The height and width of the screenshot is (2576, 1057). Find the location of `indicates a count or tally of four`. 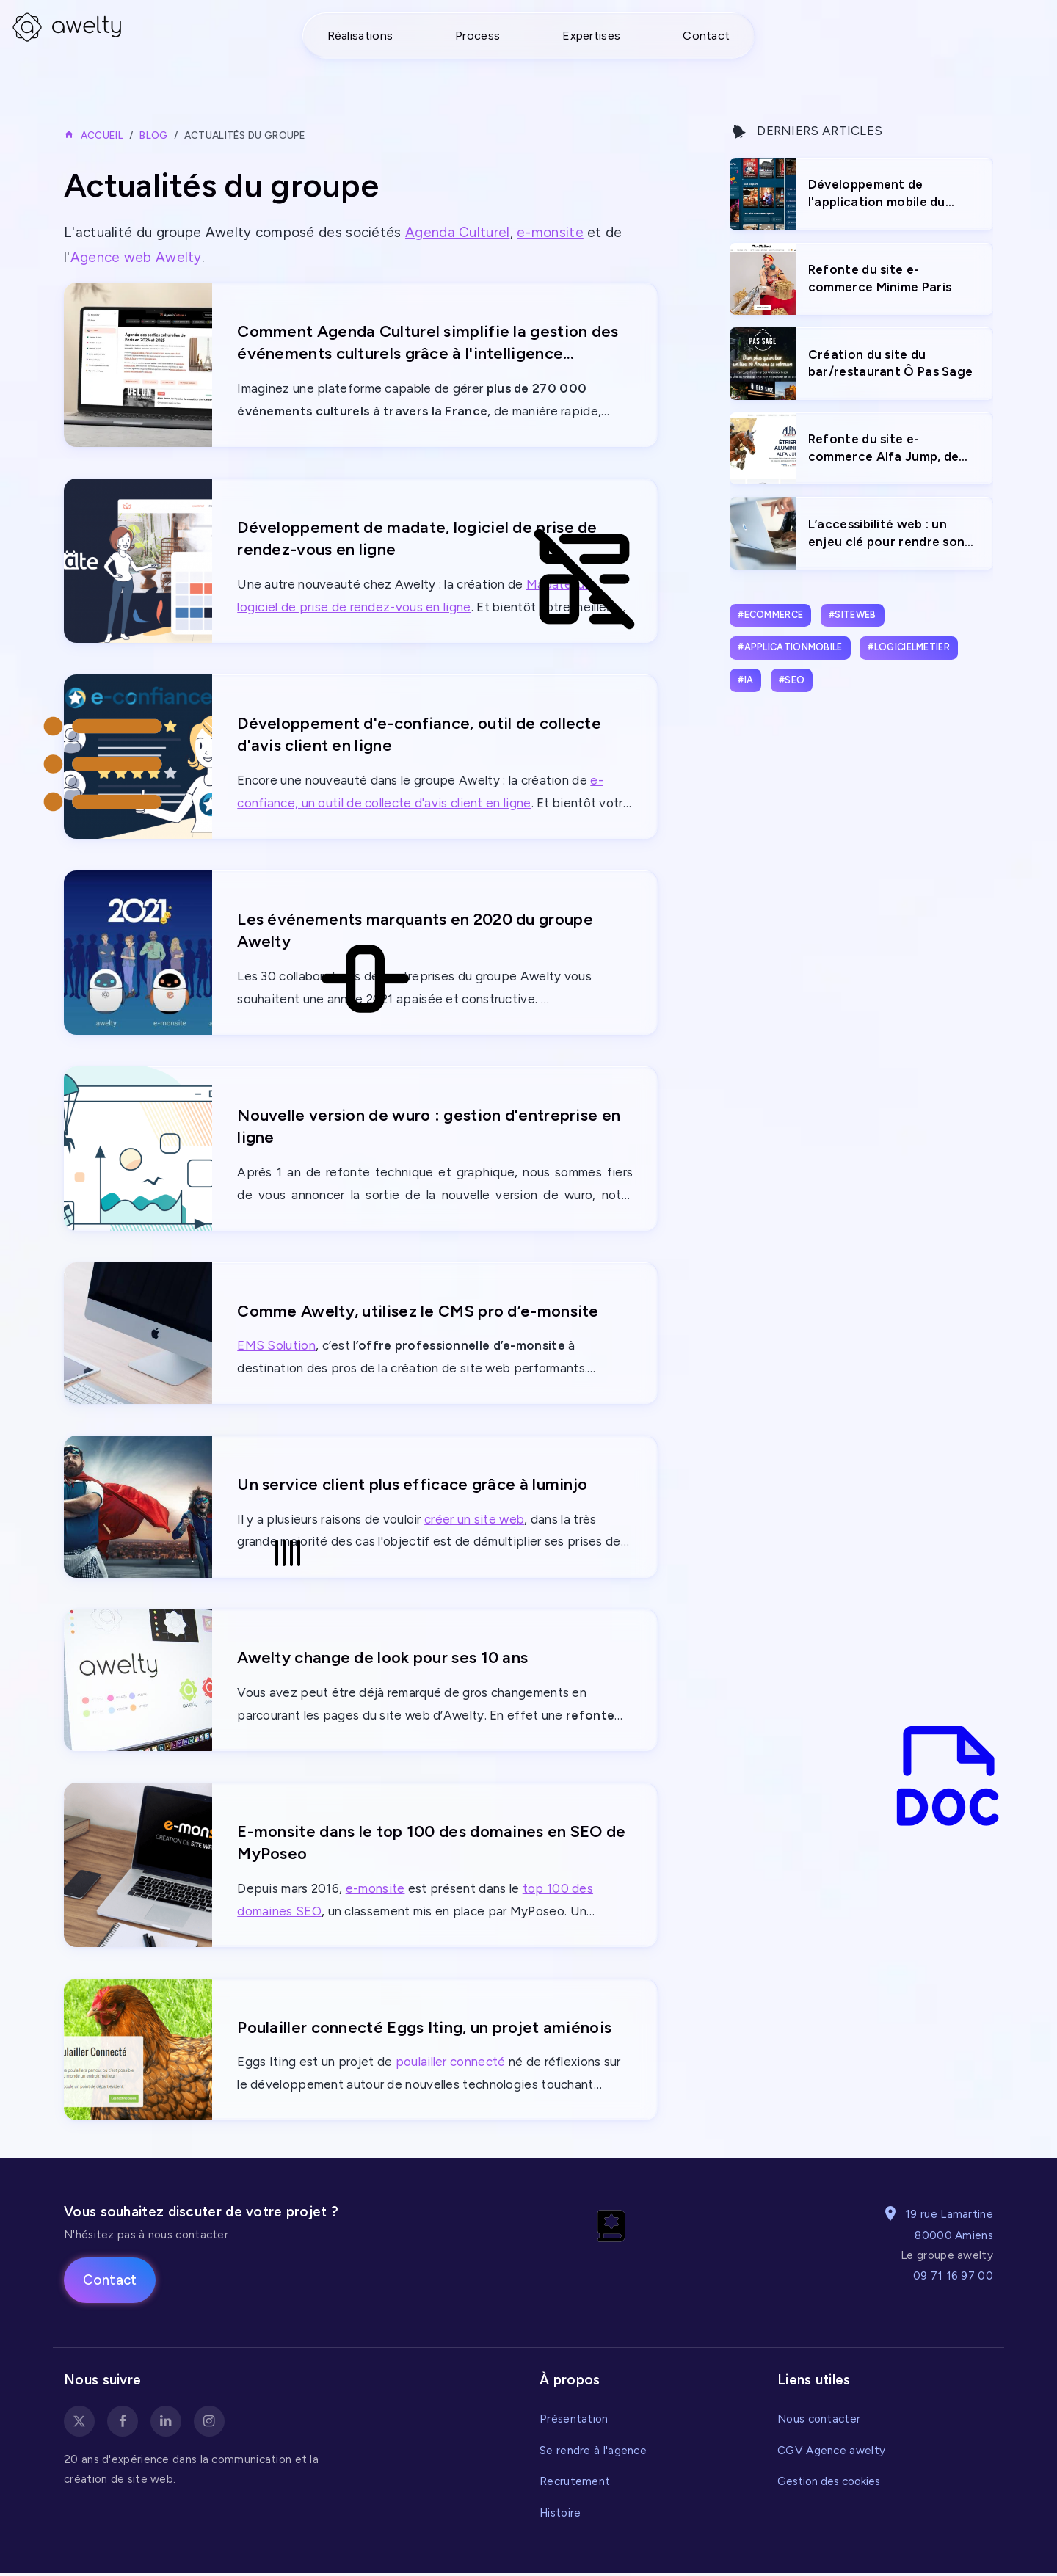

indicates a count or tally of four is located at coordinates (288, 1553).